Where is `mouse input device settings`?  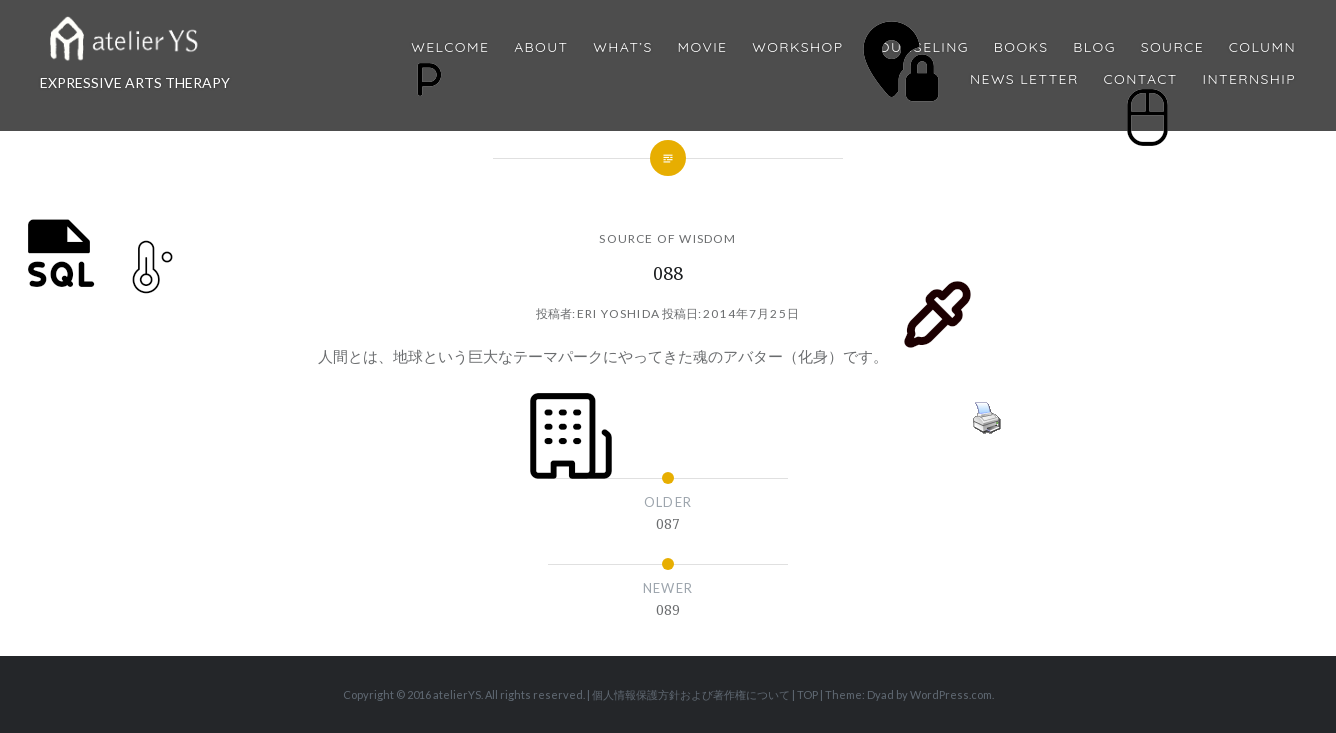
mouse input device settings is located at coordinates (1147, 117).